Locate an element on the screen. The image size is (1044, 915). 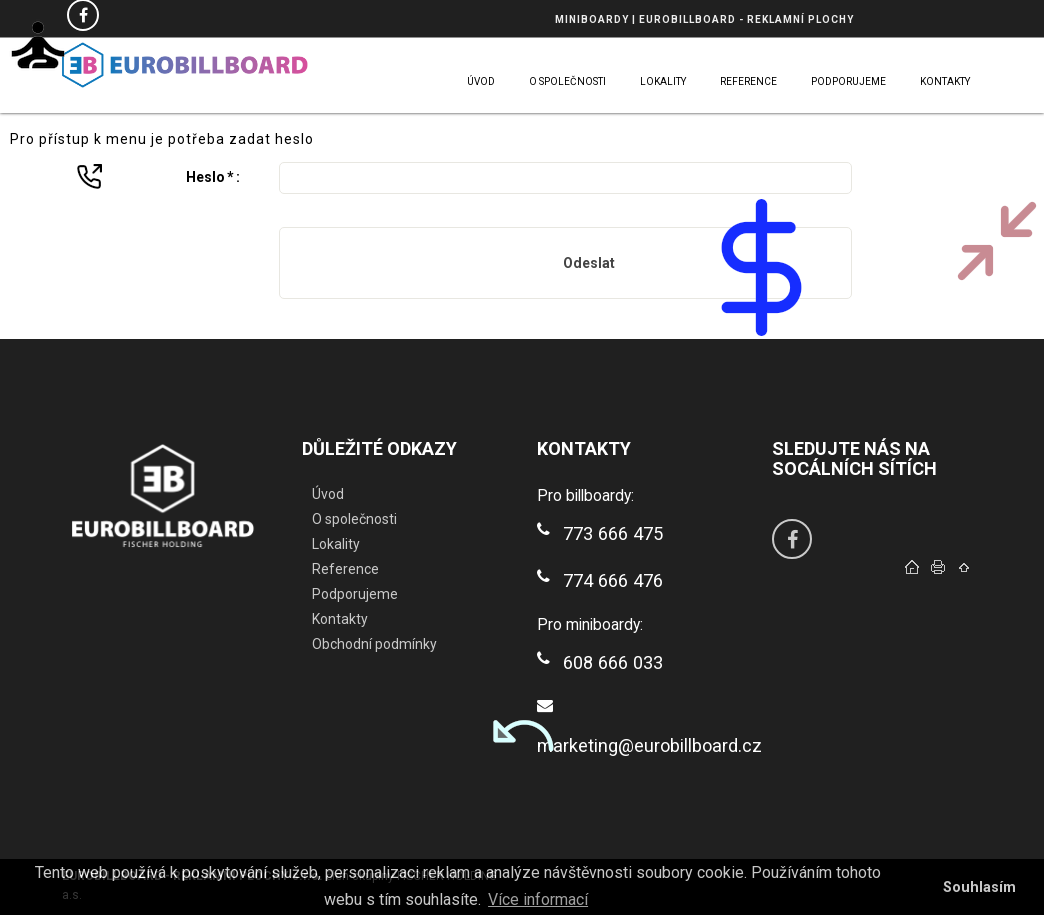
undo previous action is located at coordinates (524, 733).